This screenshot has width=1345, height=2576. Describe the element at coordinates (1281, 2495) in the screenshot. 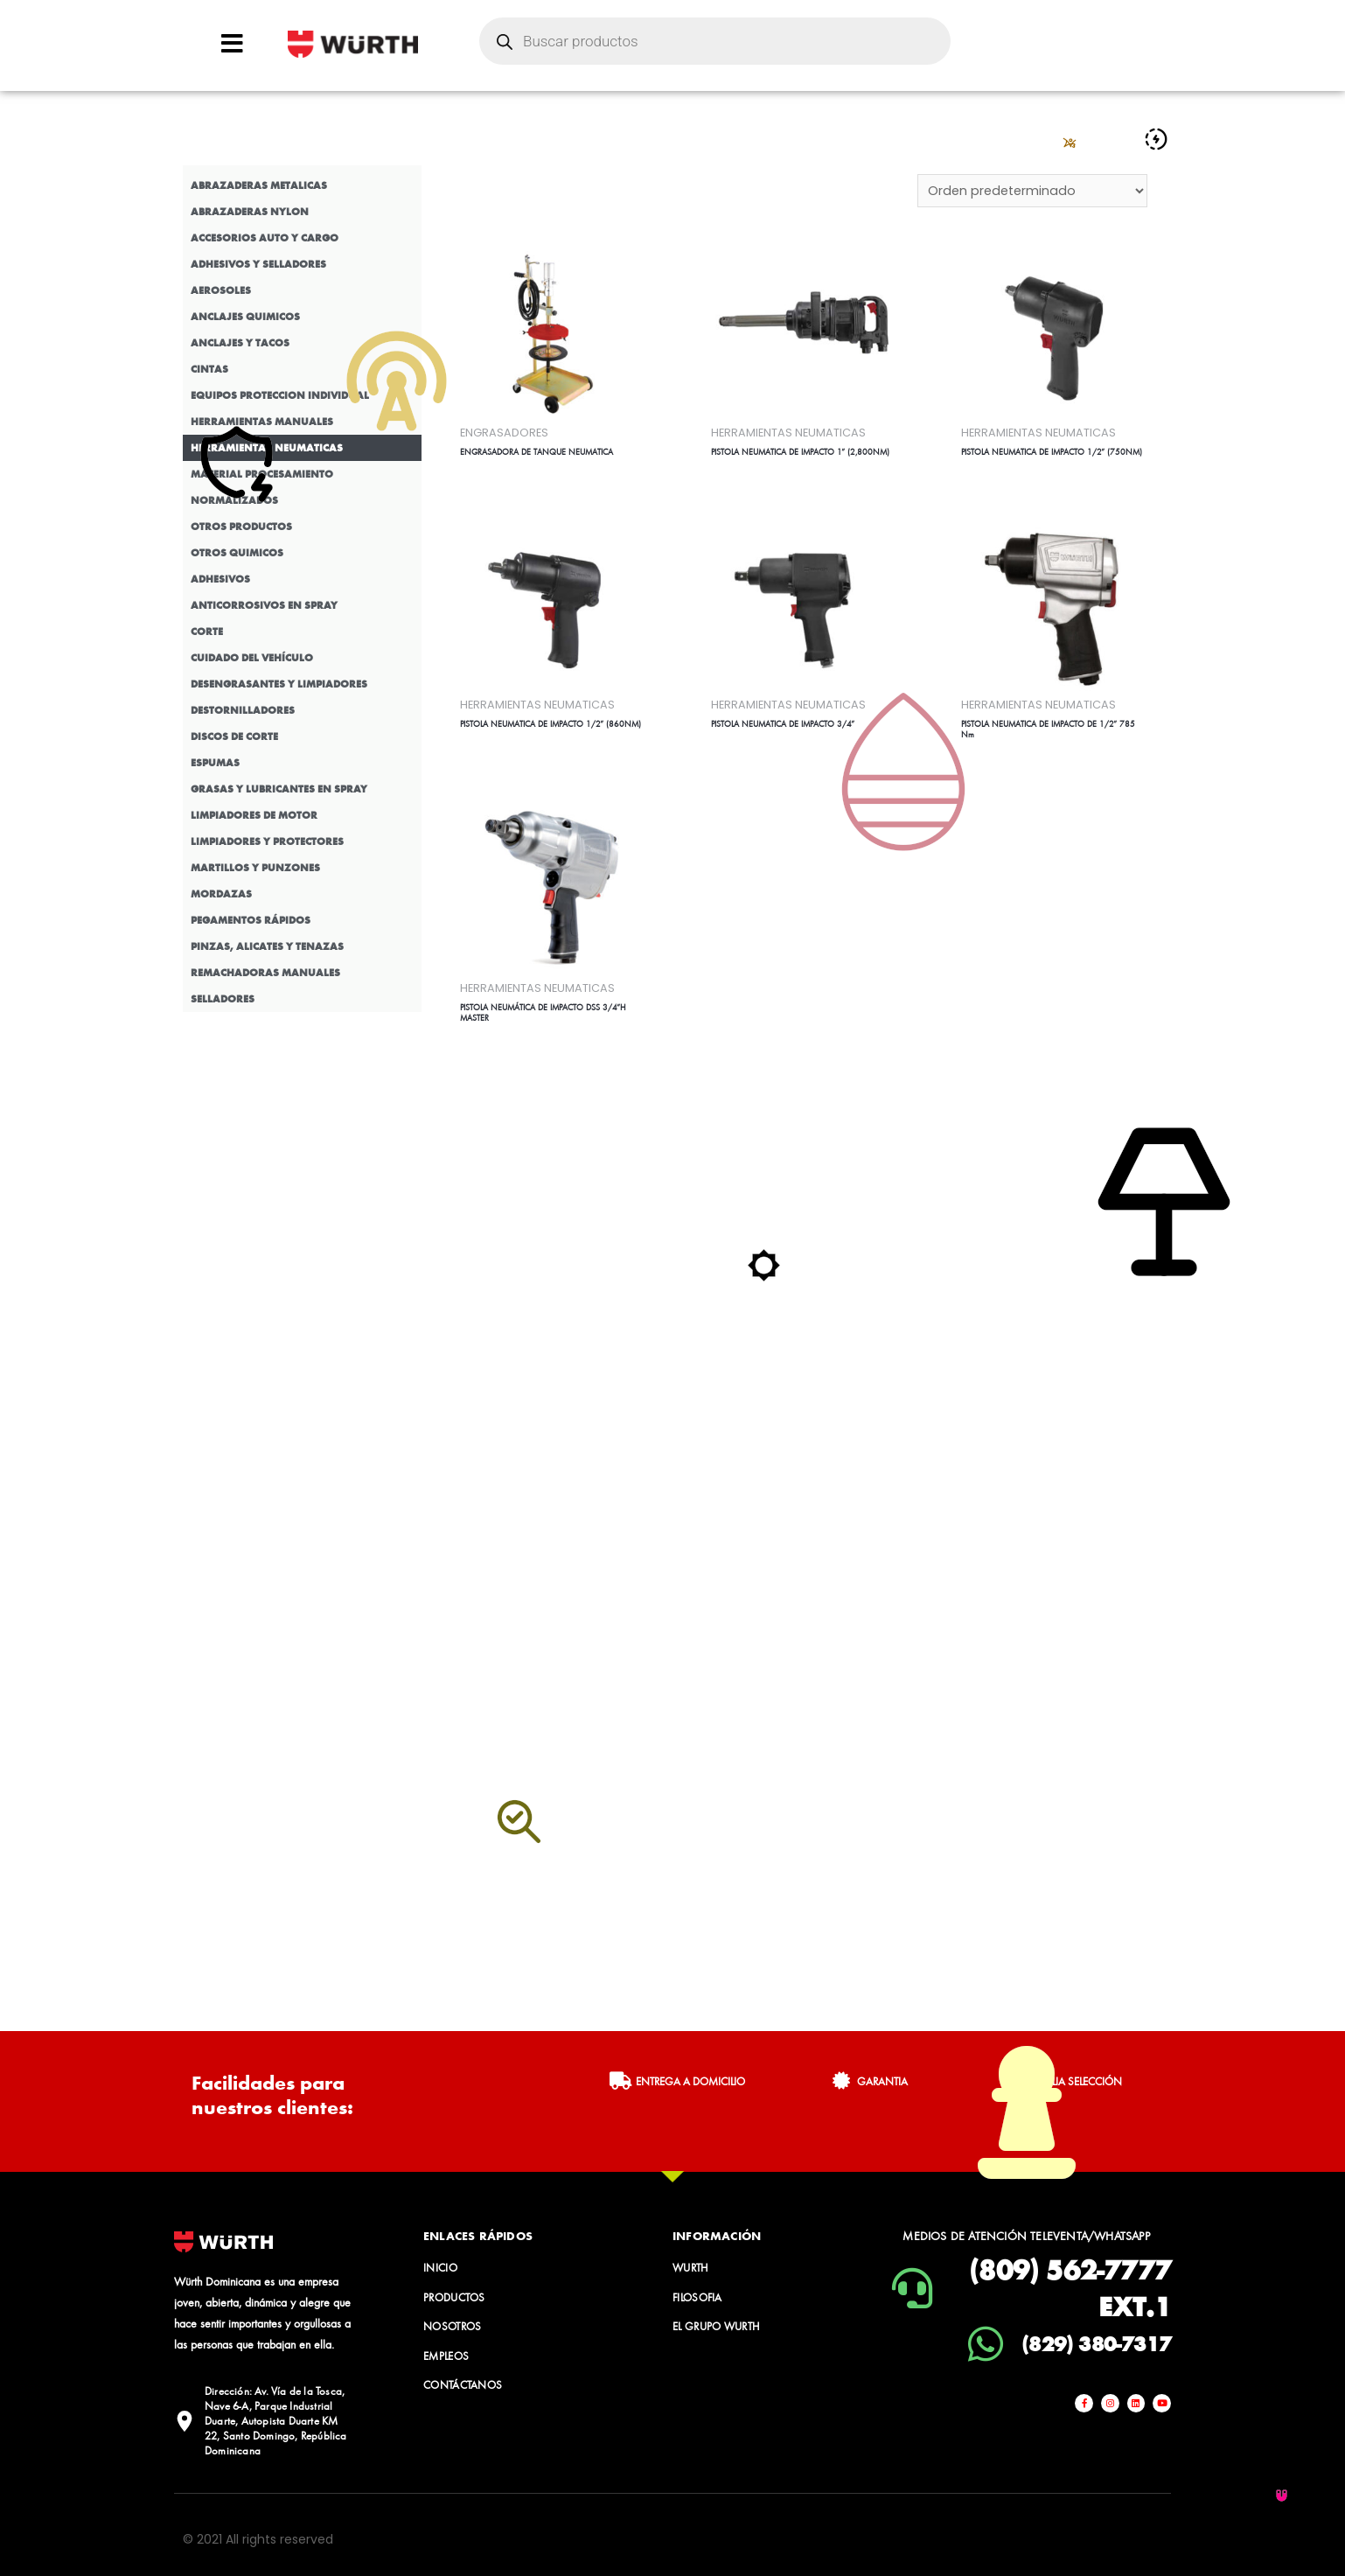

I see `activate magnetic snap or alignment tool` at that location.